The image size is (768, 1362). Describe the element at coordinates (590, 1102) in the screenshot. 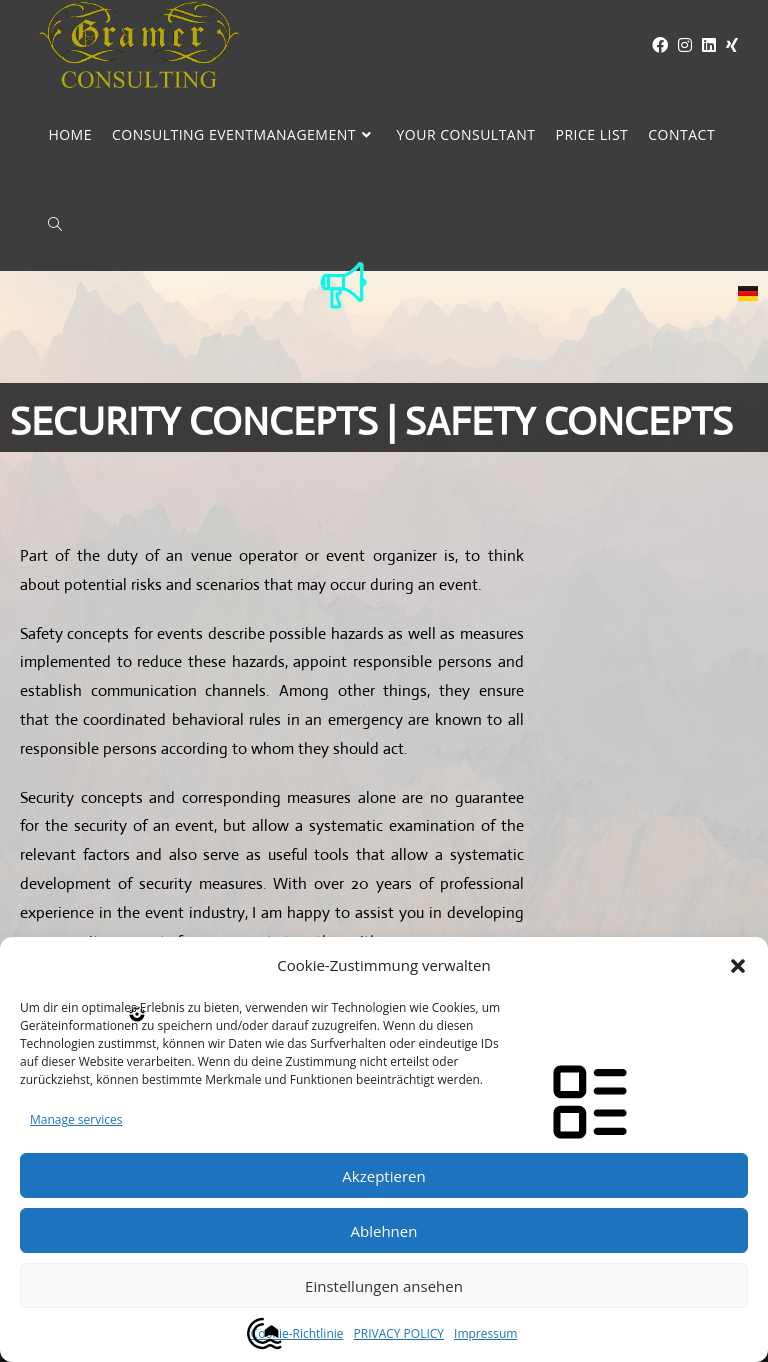

I see `switch to list view` at that location.